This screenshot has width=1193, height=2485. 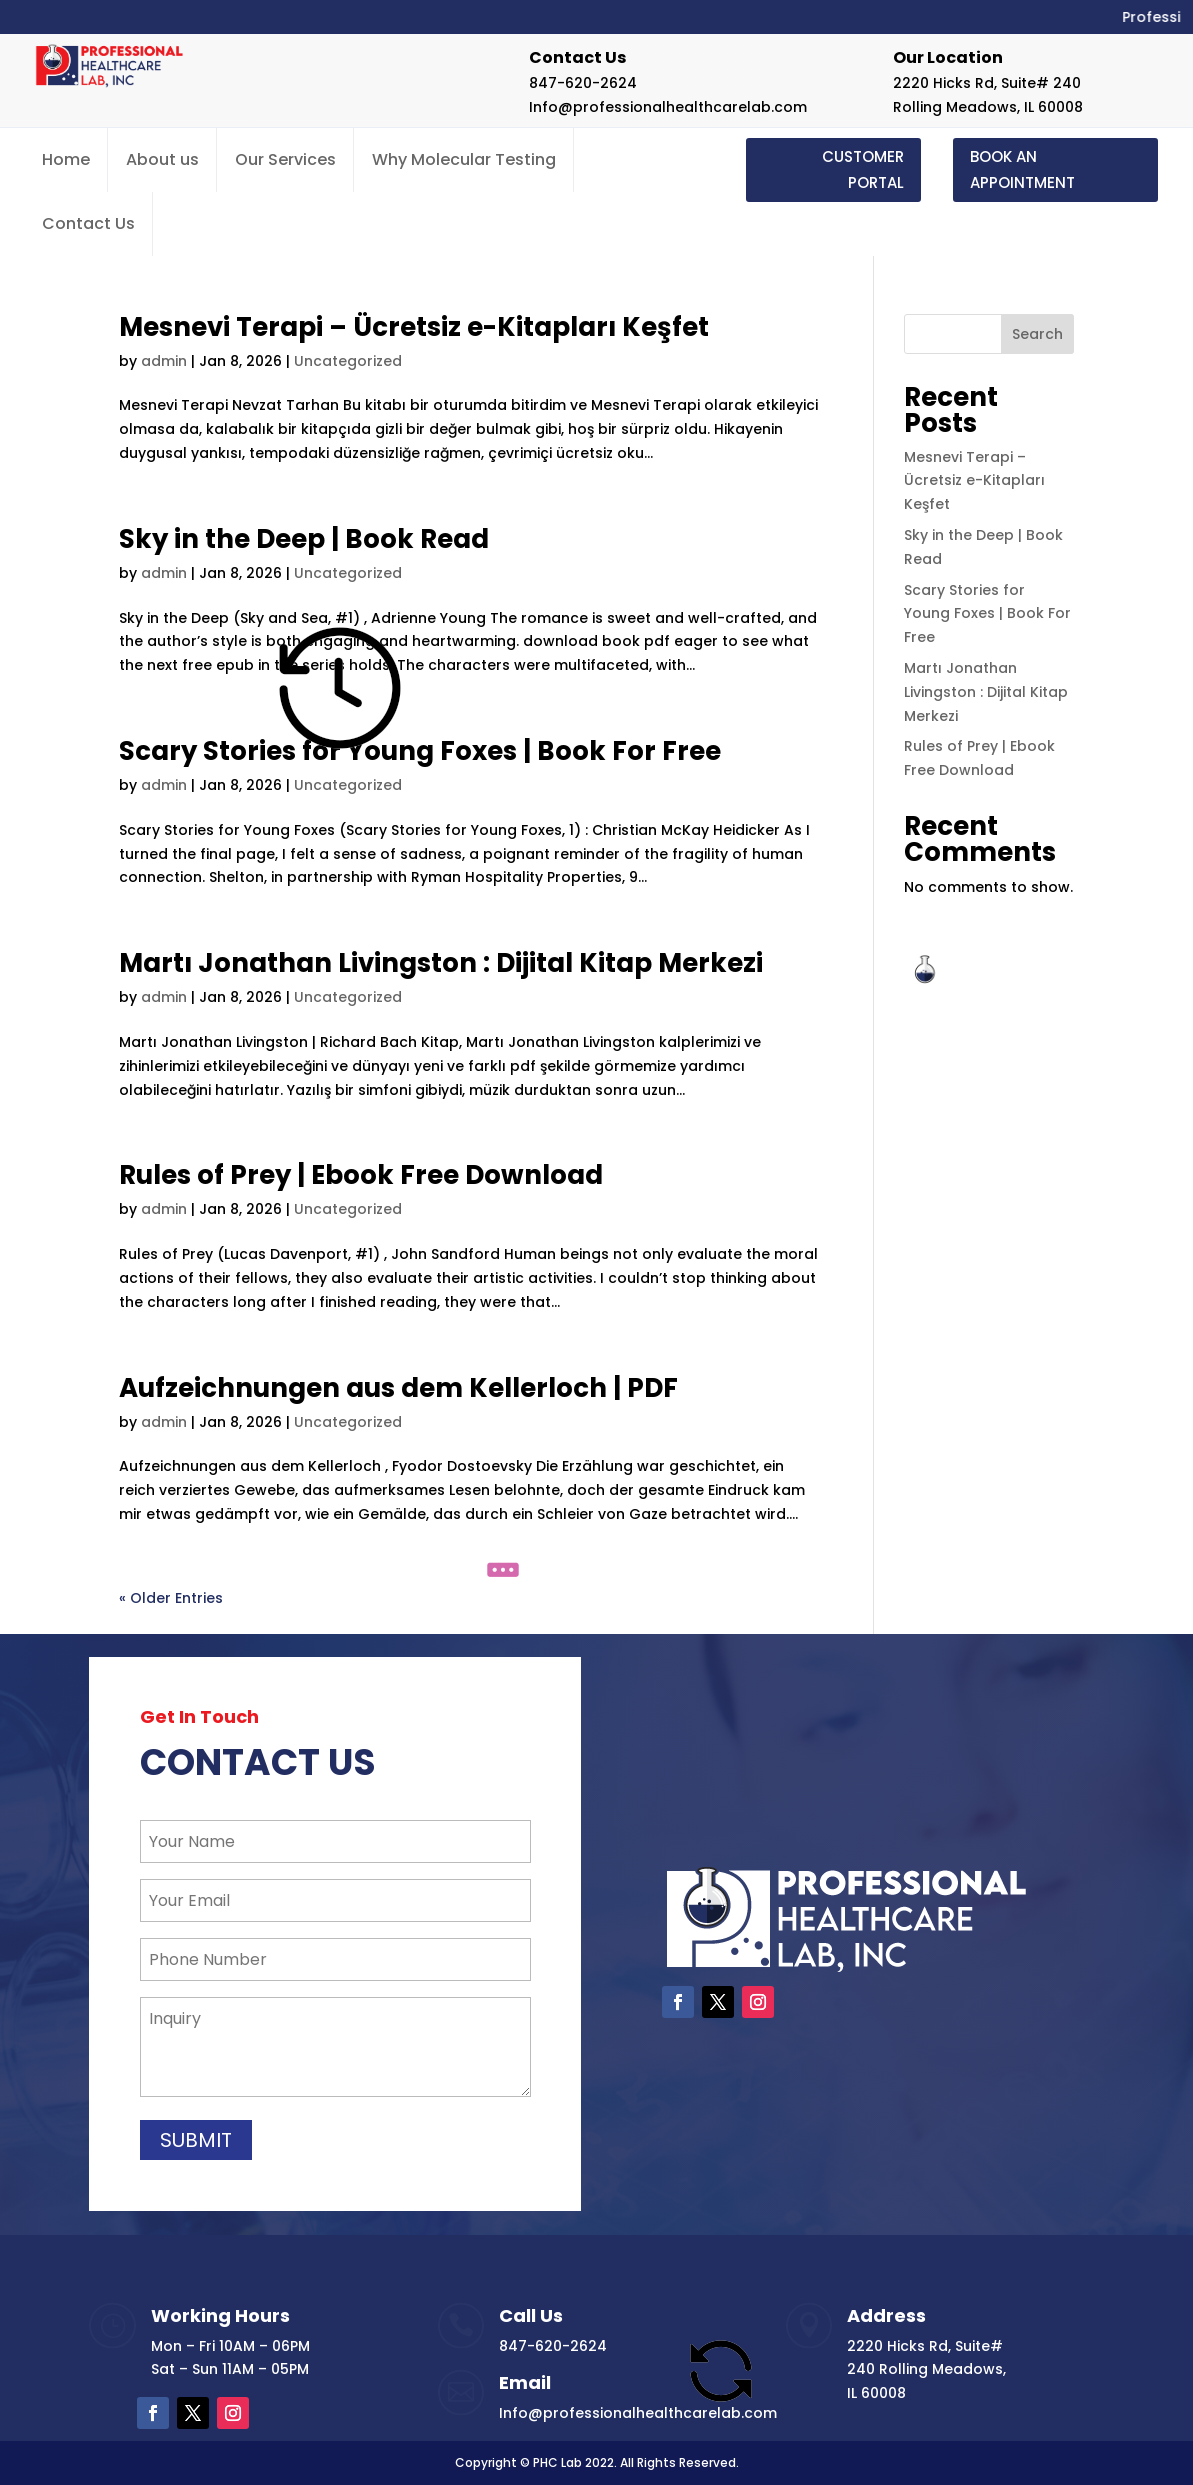 I want to click on access more options or actions, so click(x=503, y=1569).